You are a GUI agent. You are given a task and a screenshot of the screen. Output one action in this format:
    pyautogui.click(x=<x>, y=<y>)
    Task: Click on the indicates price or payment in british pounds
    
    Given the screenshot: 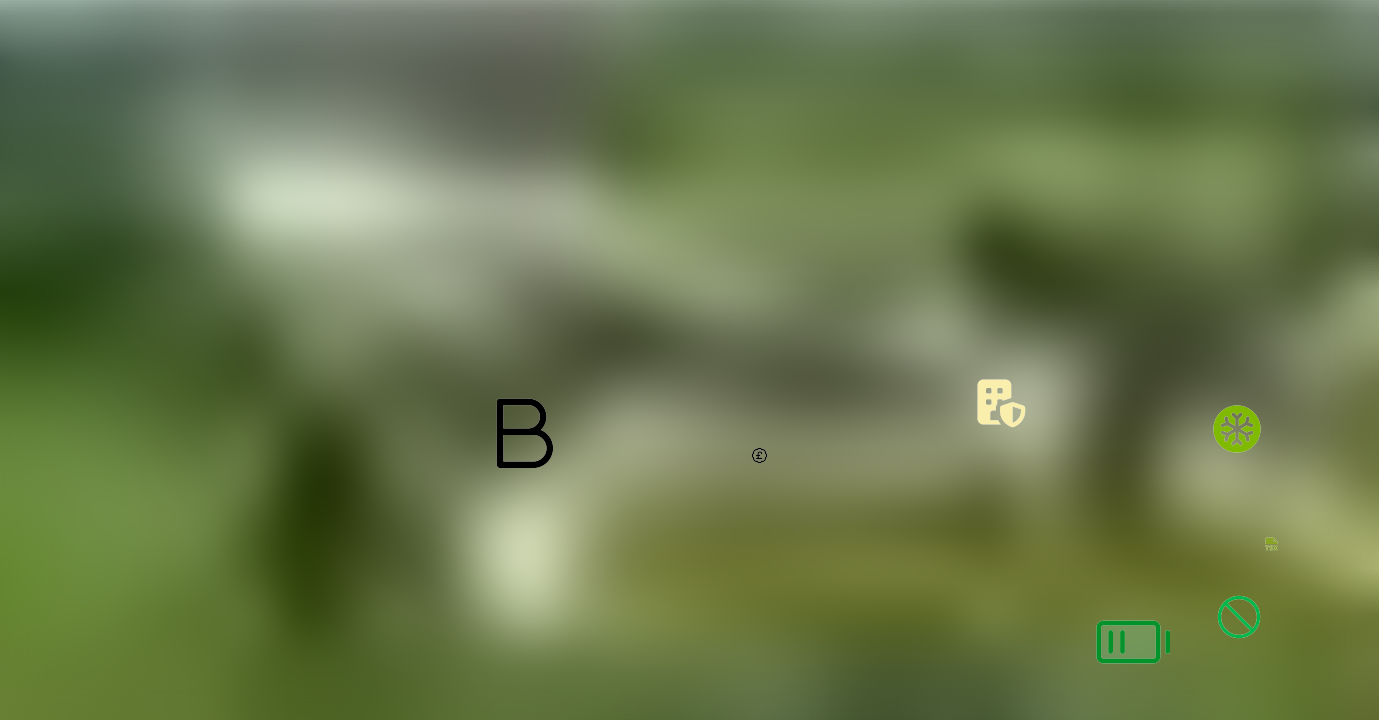 What is the action you would take?
    pyautogui.click(x=759, y=455)
    